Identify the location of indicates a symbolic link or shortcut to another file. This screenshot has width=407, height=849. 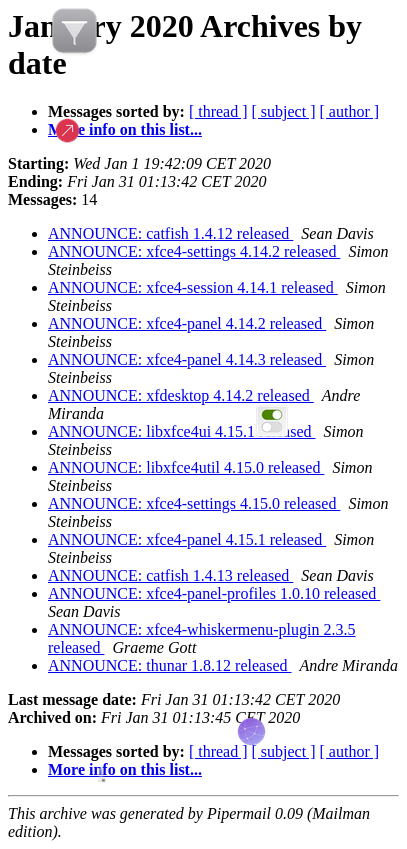
(67, 130).